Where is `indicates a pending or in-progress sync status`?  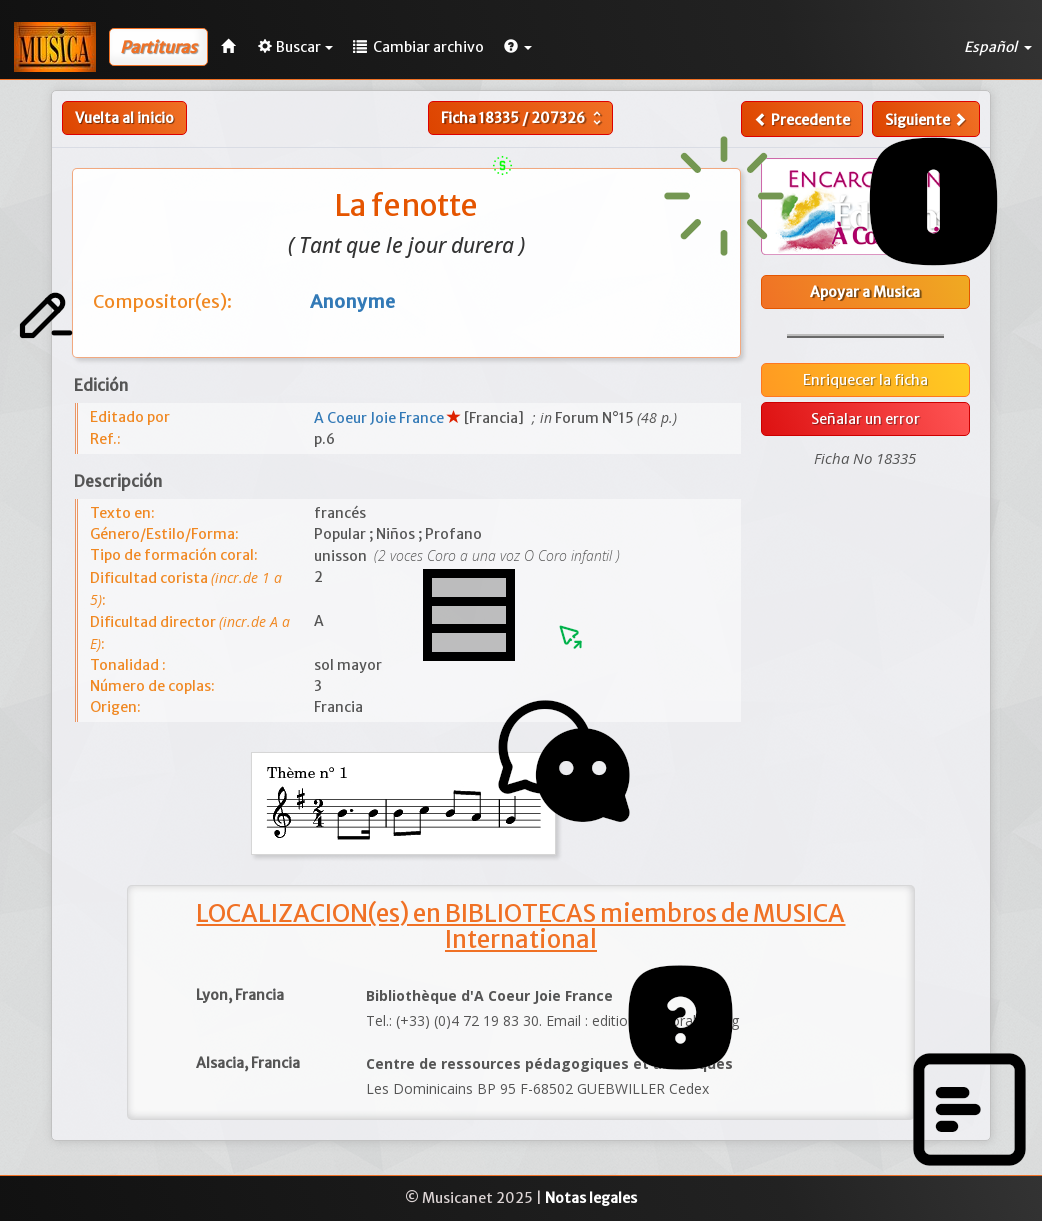
indicates a pending or in-progress sync status is located at coordinates (502, 165).